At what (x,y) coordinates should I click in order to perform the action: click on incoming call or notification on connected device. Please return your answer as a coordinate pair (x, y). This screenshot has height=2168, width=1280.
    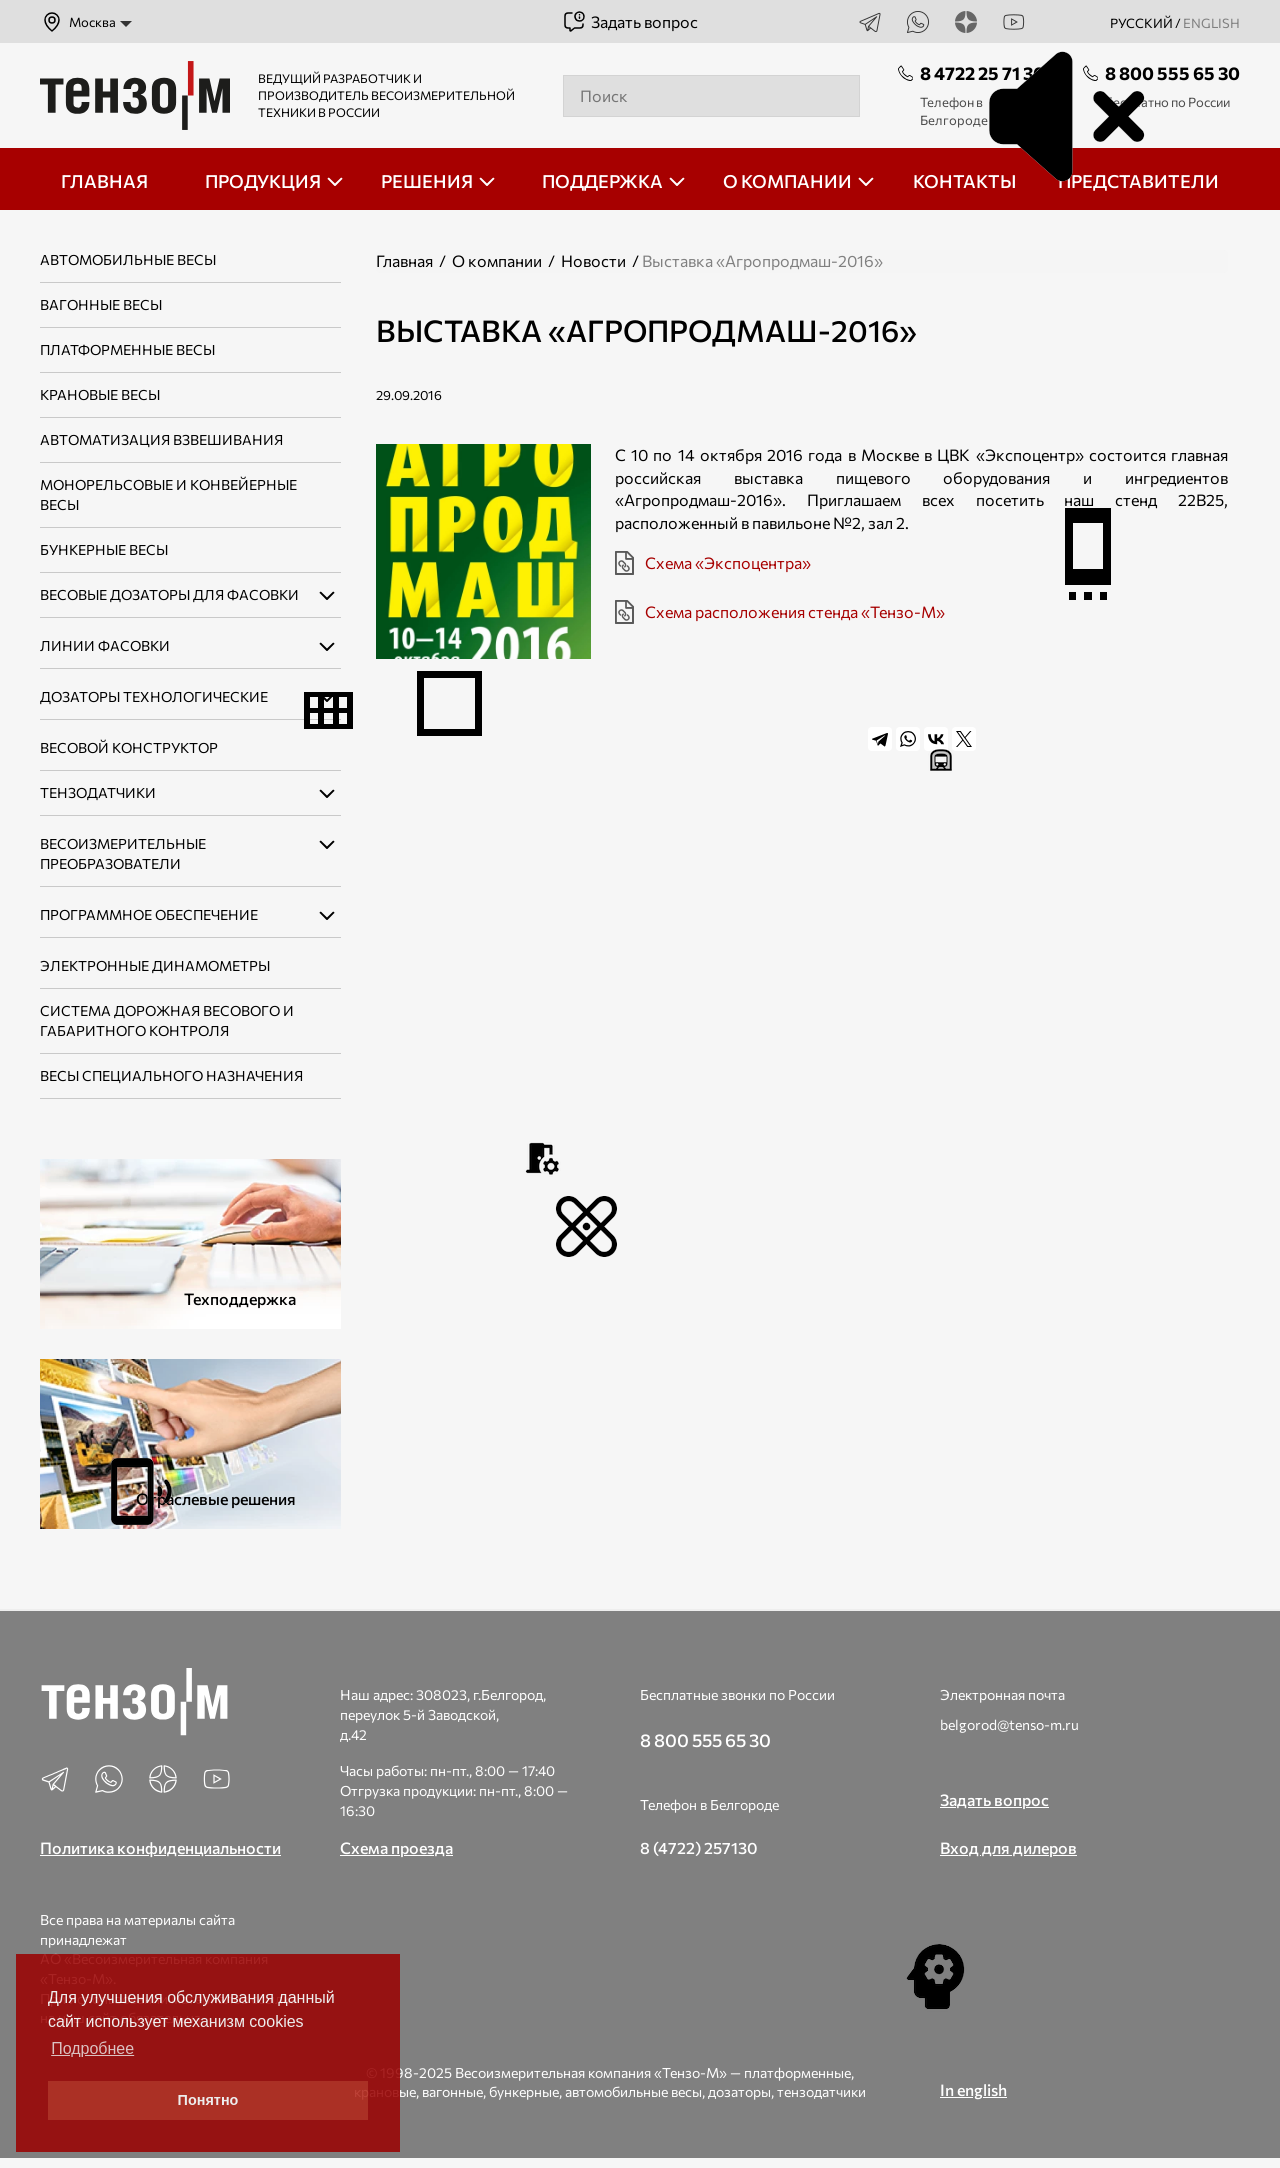
    Looking at the image, I should click on (141, 1491).